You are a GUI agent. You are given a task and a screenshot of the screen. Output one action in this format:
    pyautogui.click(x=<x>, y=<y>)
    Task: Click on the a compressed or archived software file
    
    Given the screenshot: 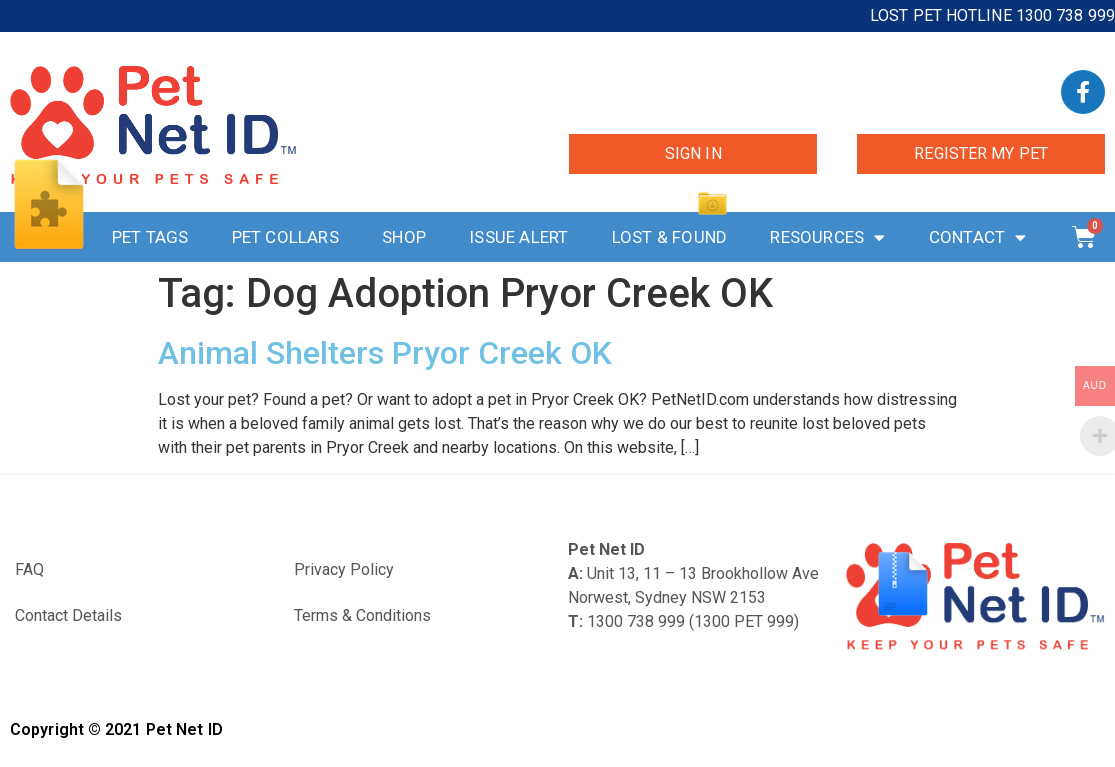 What is the action you would take?
    pyautogui.click(x=903, y=585)
    